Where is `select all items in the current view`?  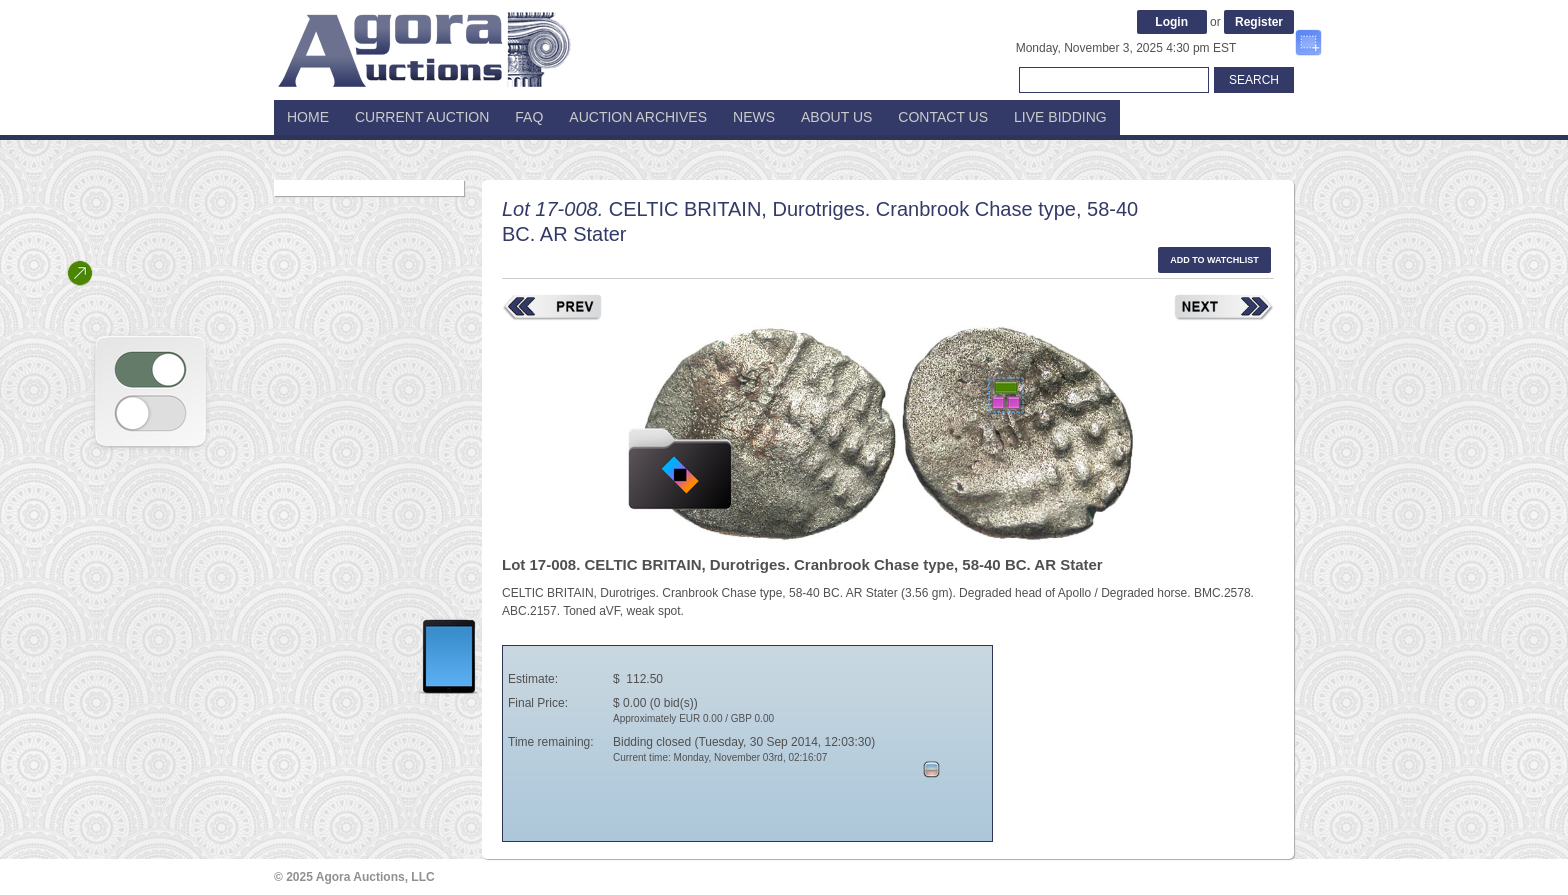 select all items in the current view is located at coordinates (1006, 395).